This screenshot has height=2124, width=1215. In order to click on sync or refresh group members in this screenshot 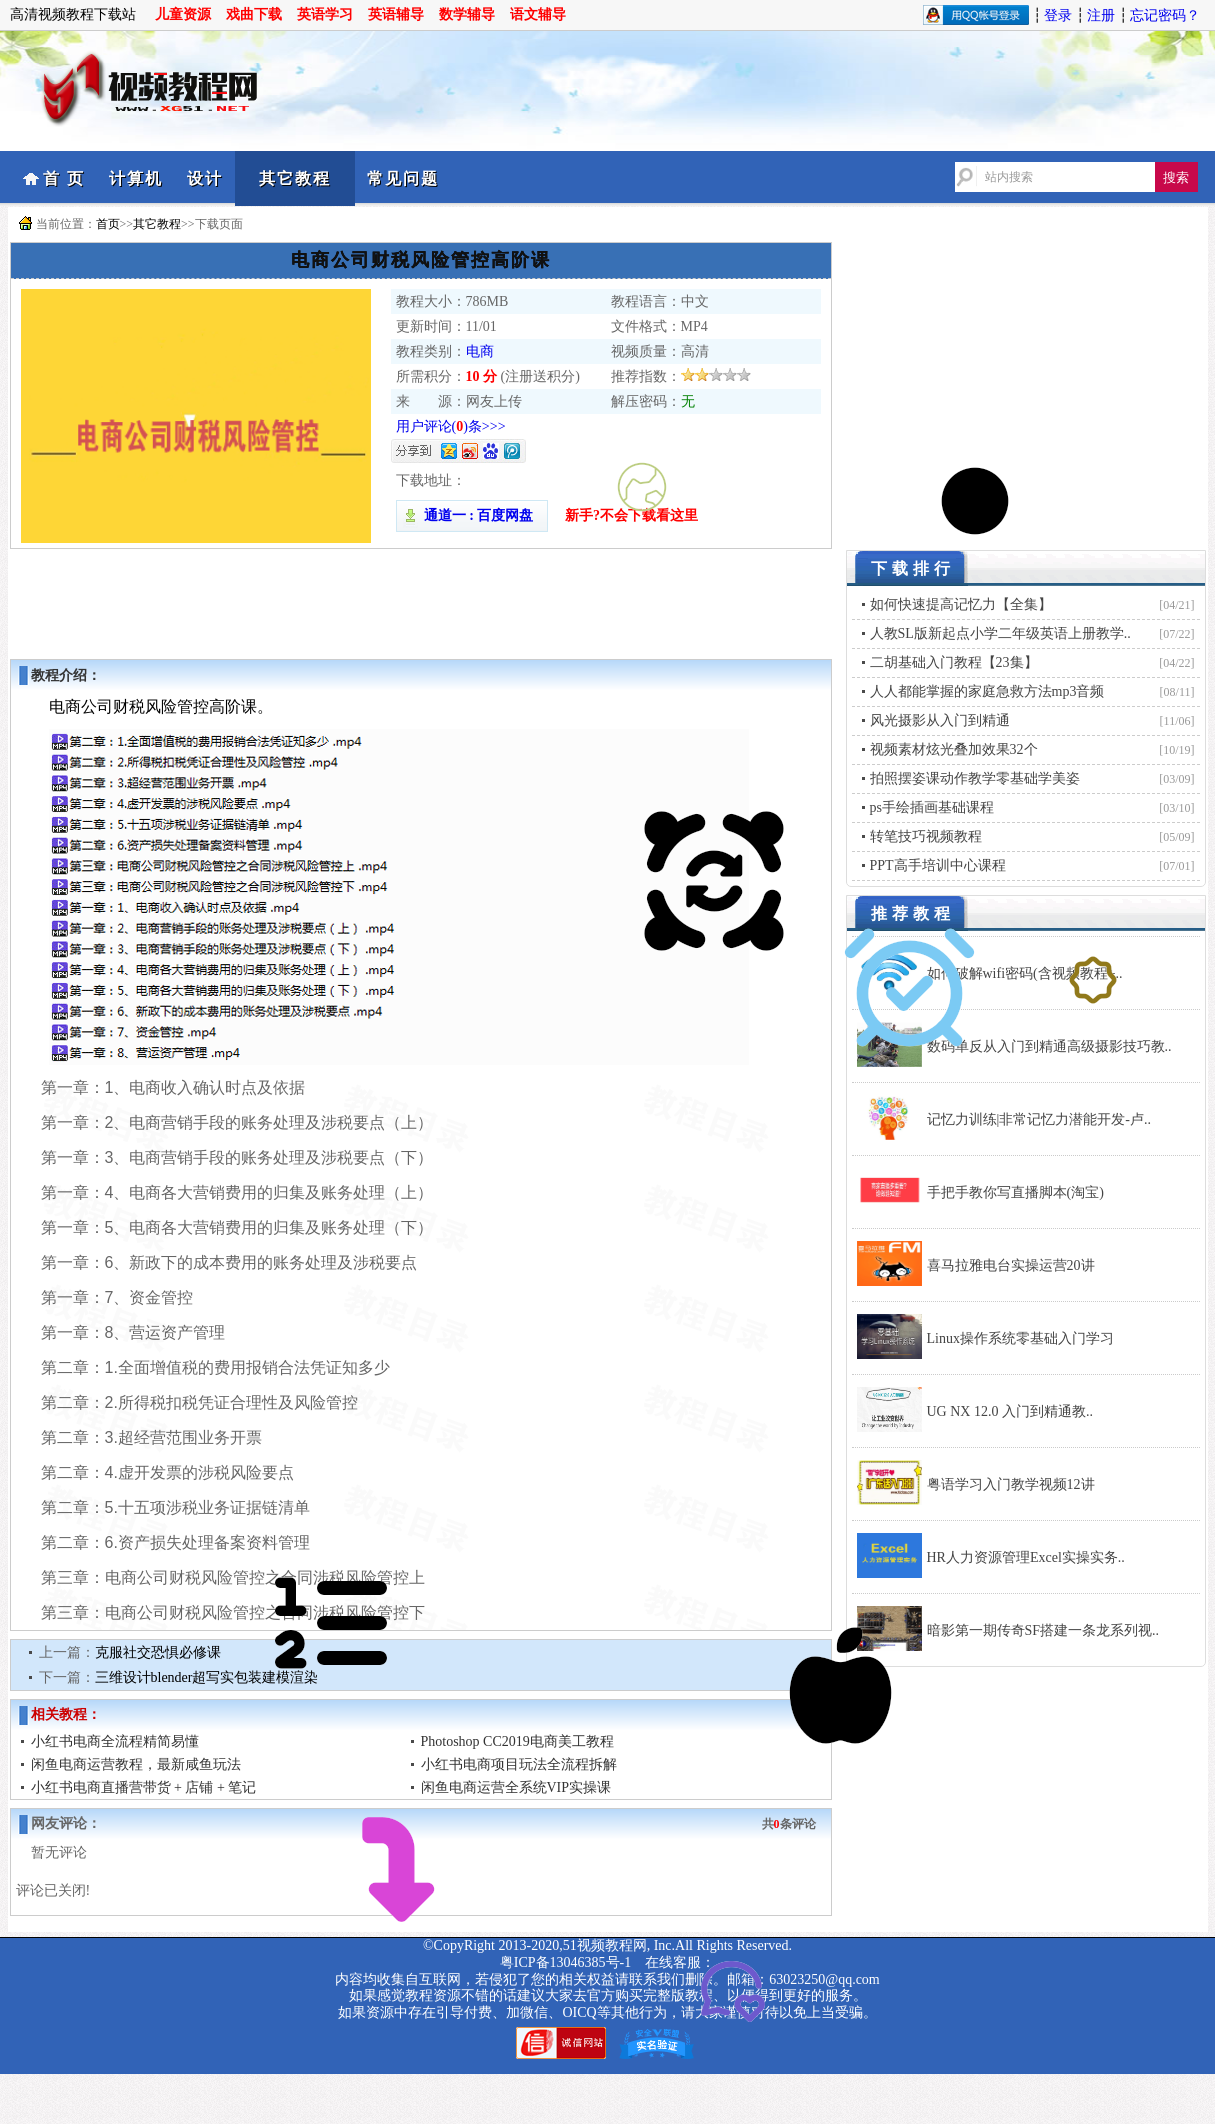, I will do `click(714, 881)`.